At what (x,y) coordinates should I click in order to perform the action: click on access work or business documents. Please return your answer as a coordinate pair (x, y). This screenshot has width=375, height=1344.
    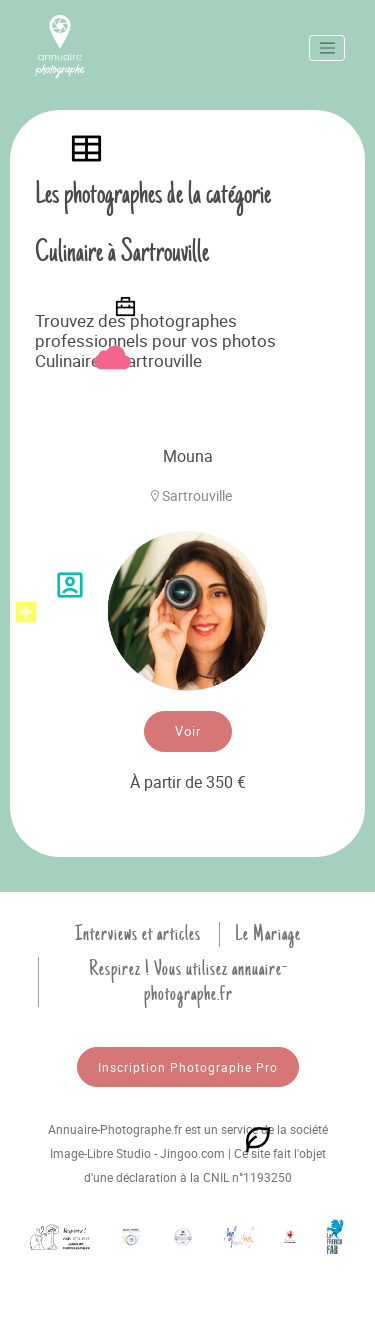
    Looking at the image, I should click on (125, 307).